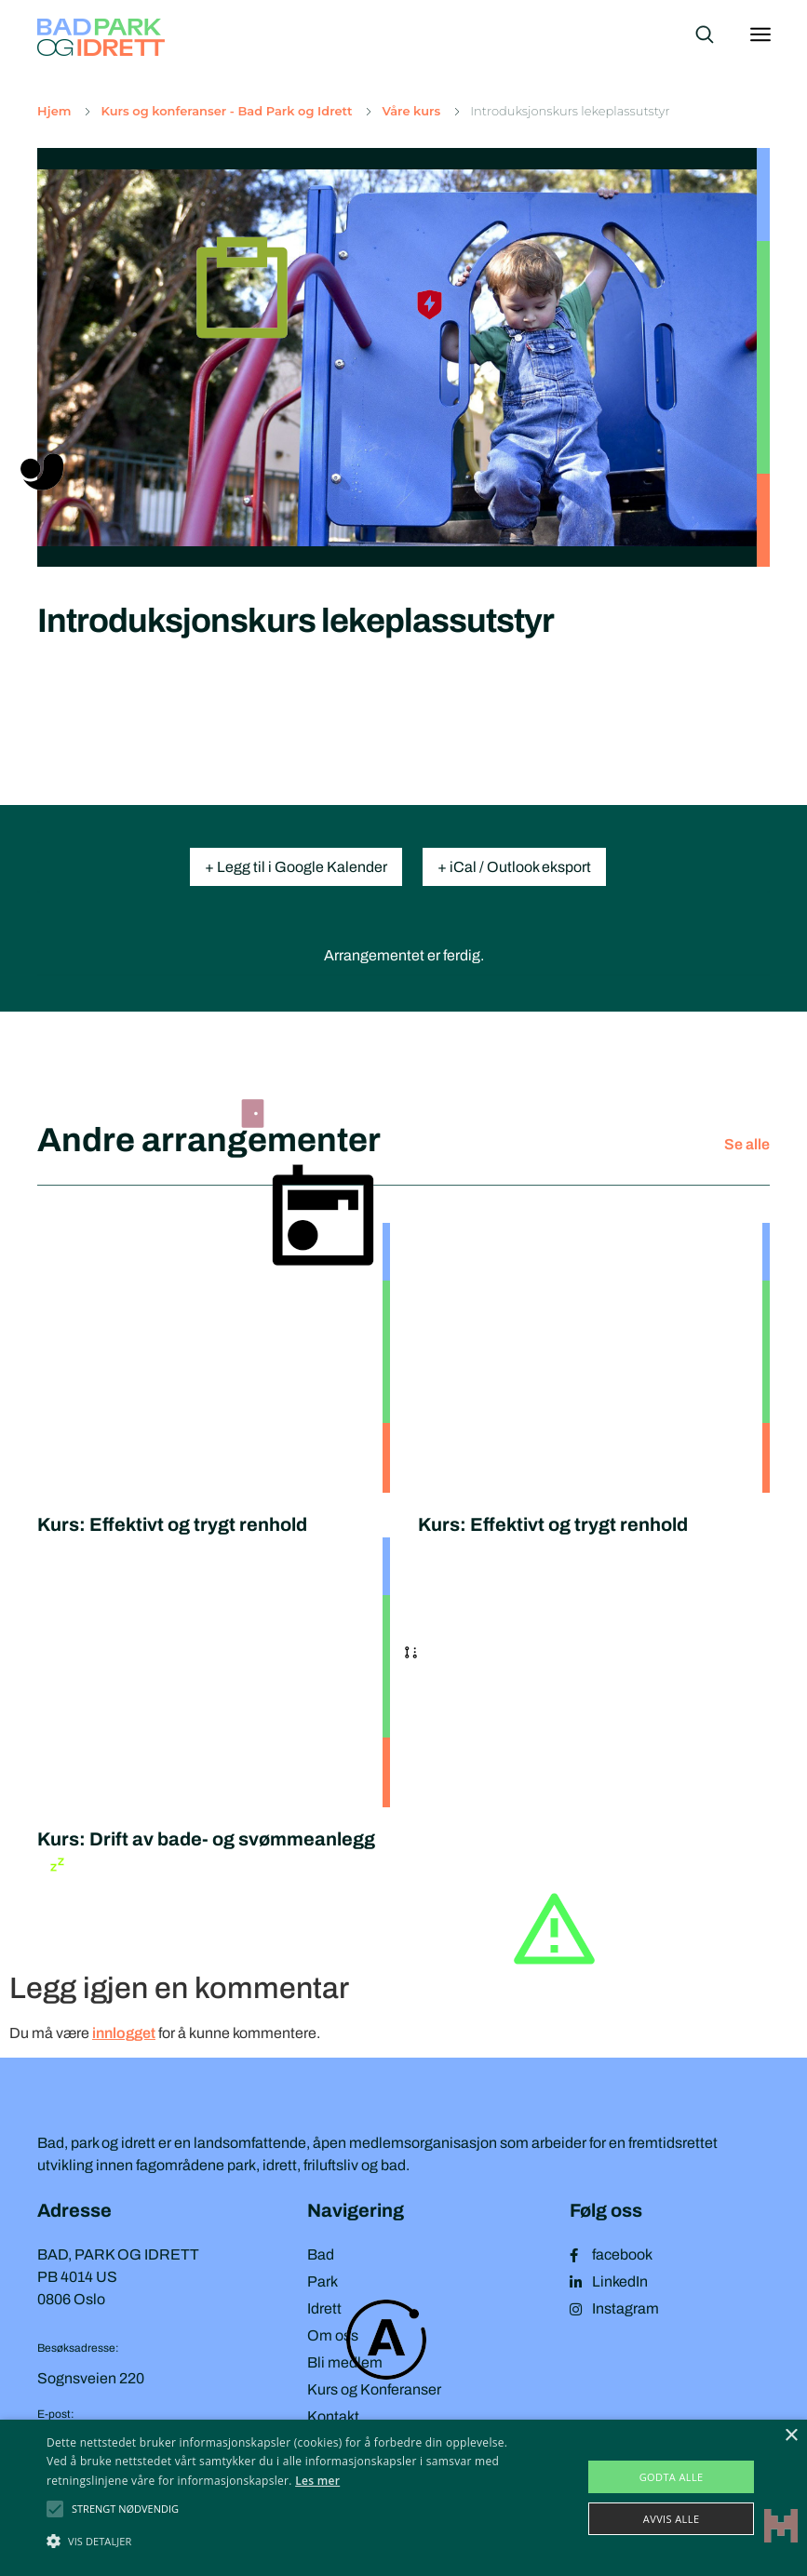  What do you see at coordinates (429, 304) in the screenshot?
I see `indicates active security protection or firewall enabled` at bounding box center [429, 304].